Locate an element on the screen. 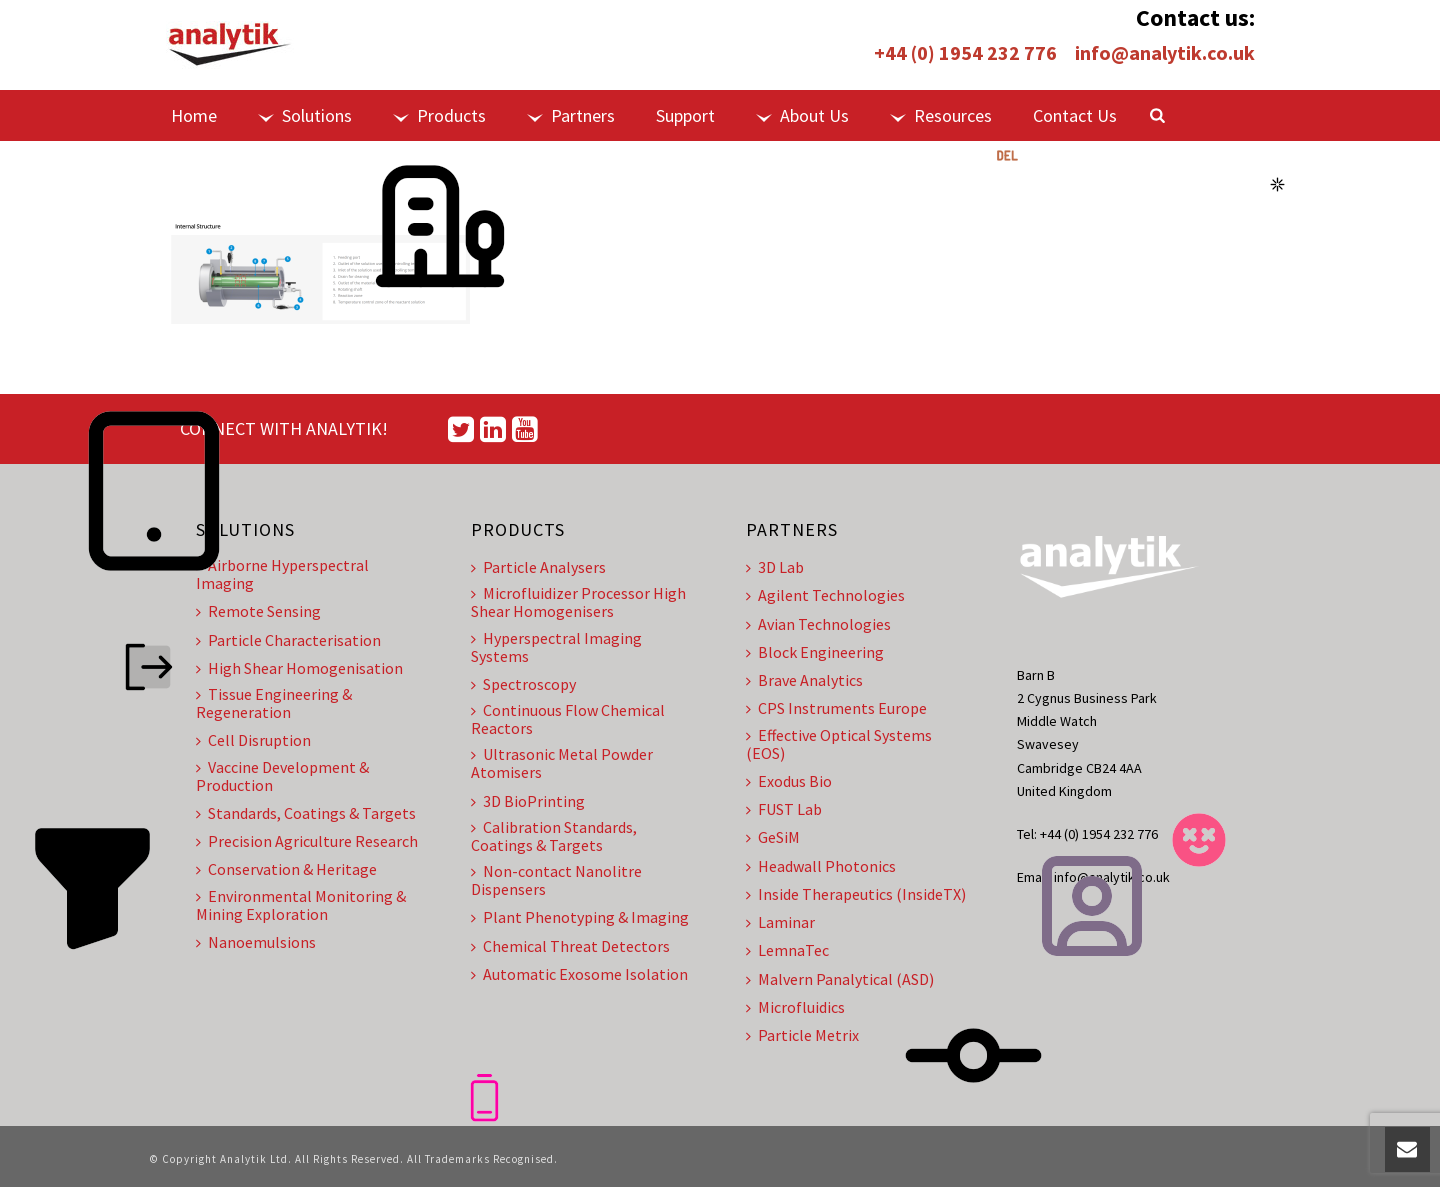 This screenshot has width=1440, height=1187. view property listings is located at coordinates (440, 223).